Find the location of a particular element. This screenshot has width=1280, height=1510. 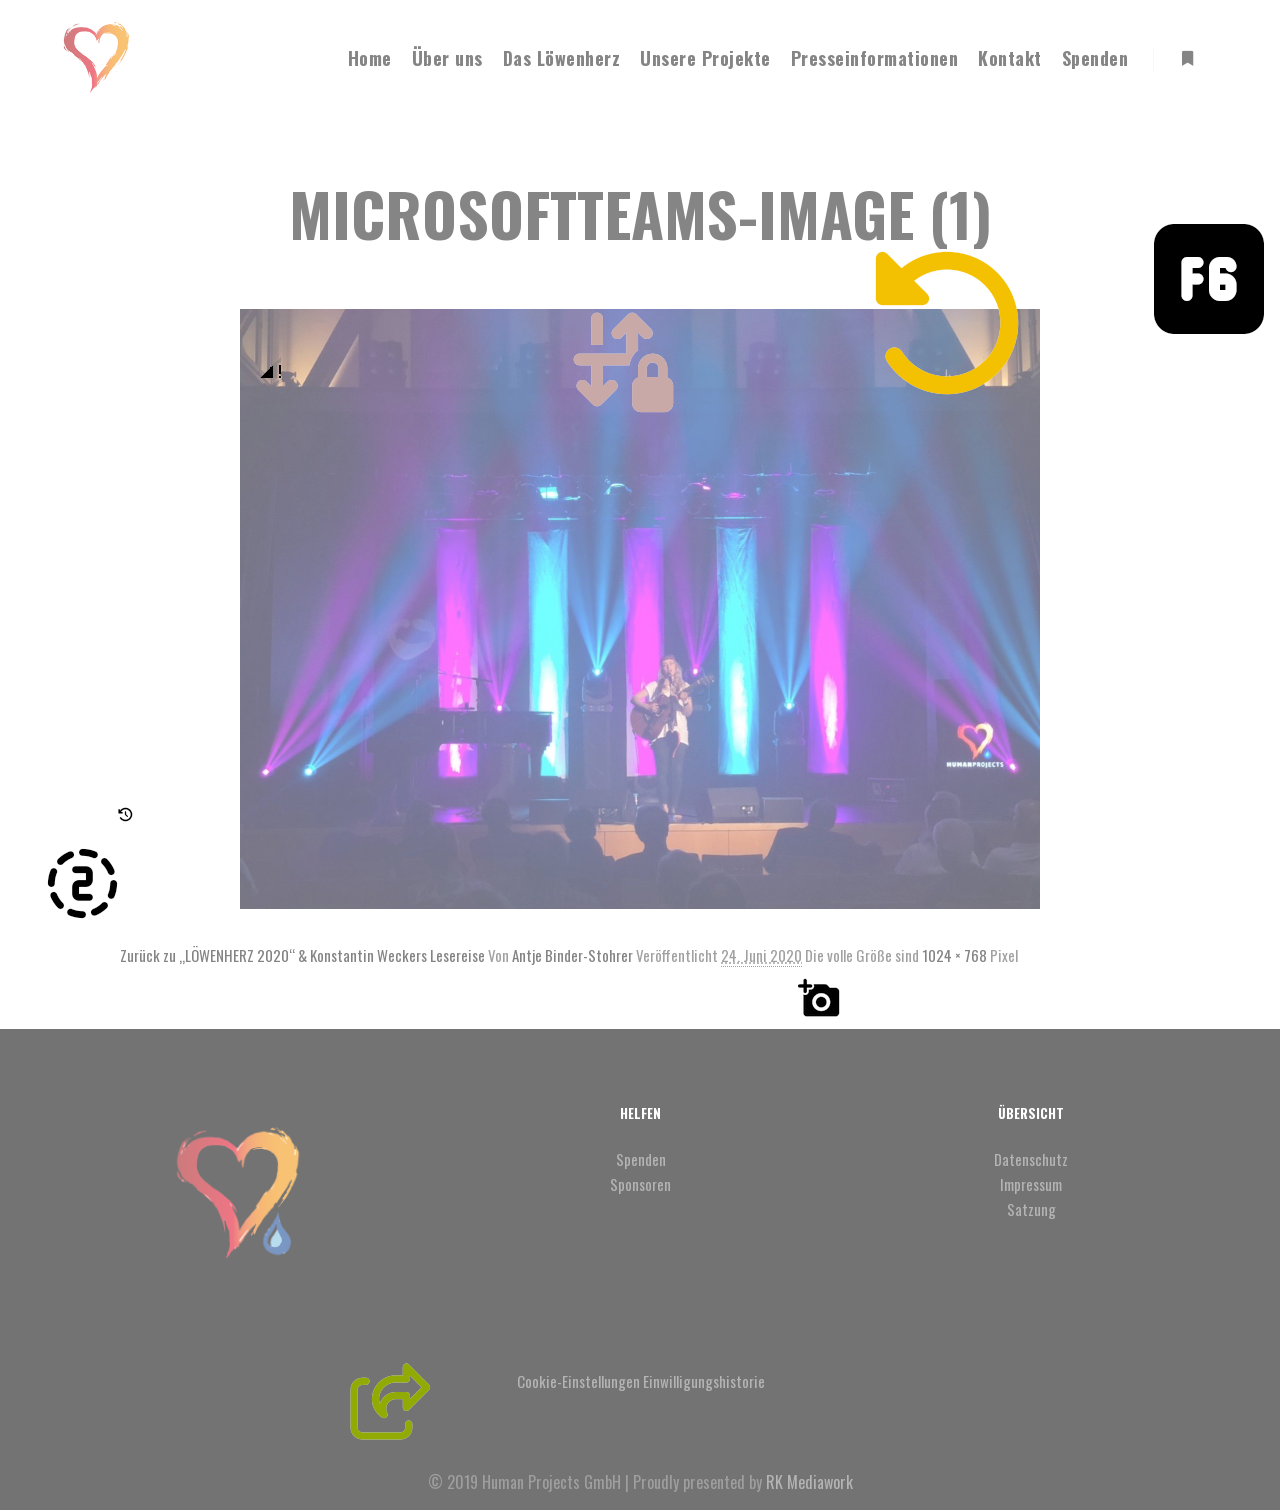

share this content is located at coordinates (388, 1401).